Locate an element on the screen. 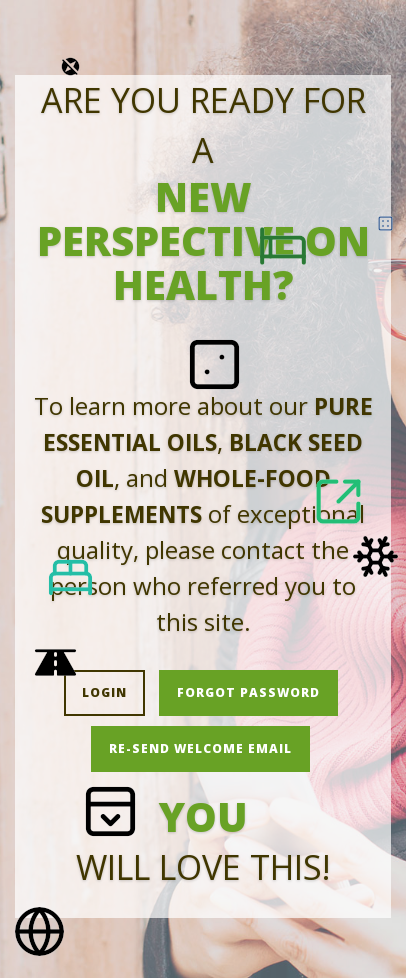  open link in a new window or tab is located at coordinates (338, 501).